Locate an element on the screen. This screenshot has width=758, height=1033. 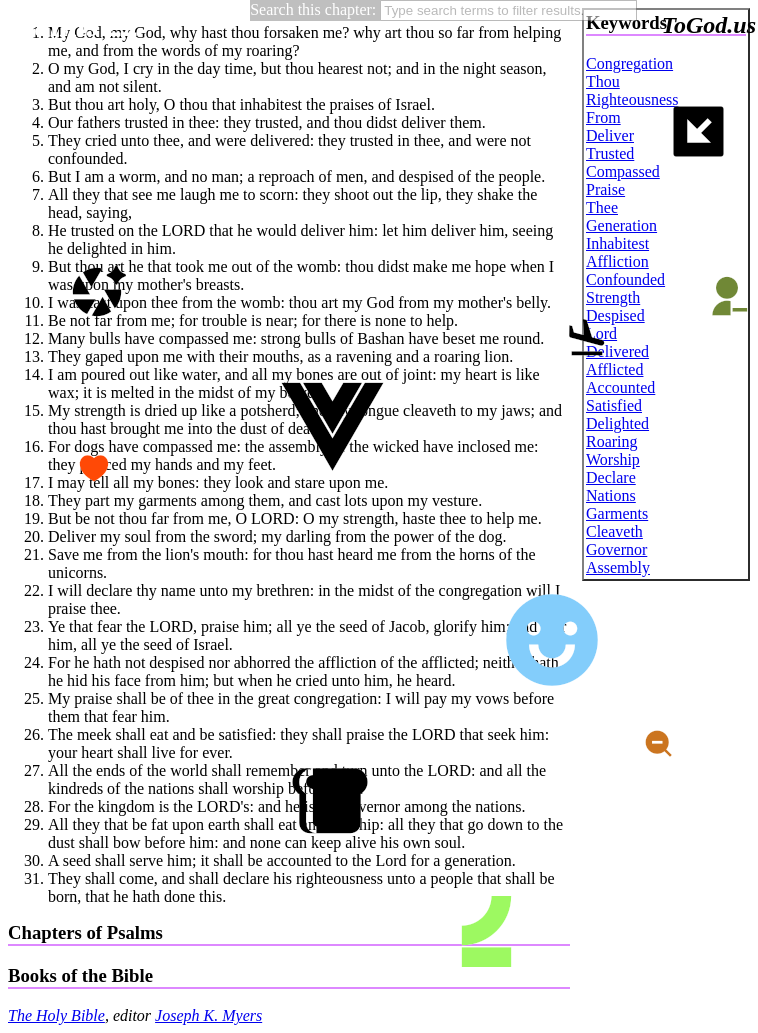
access AI-powered camera features is located at coordinates (97, 292).